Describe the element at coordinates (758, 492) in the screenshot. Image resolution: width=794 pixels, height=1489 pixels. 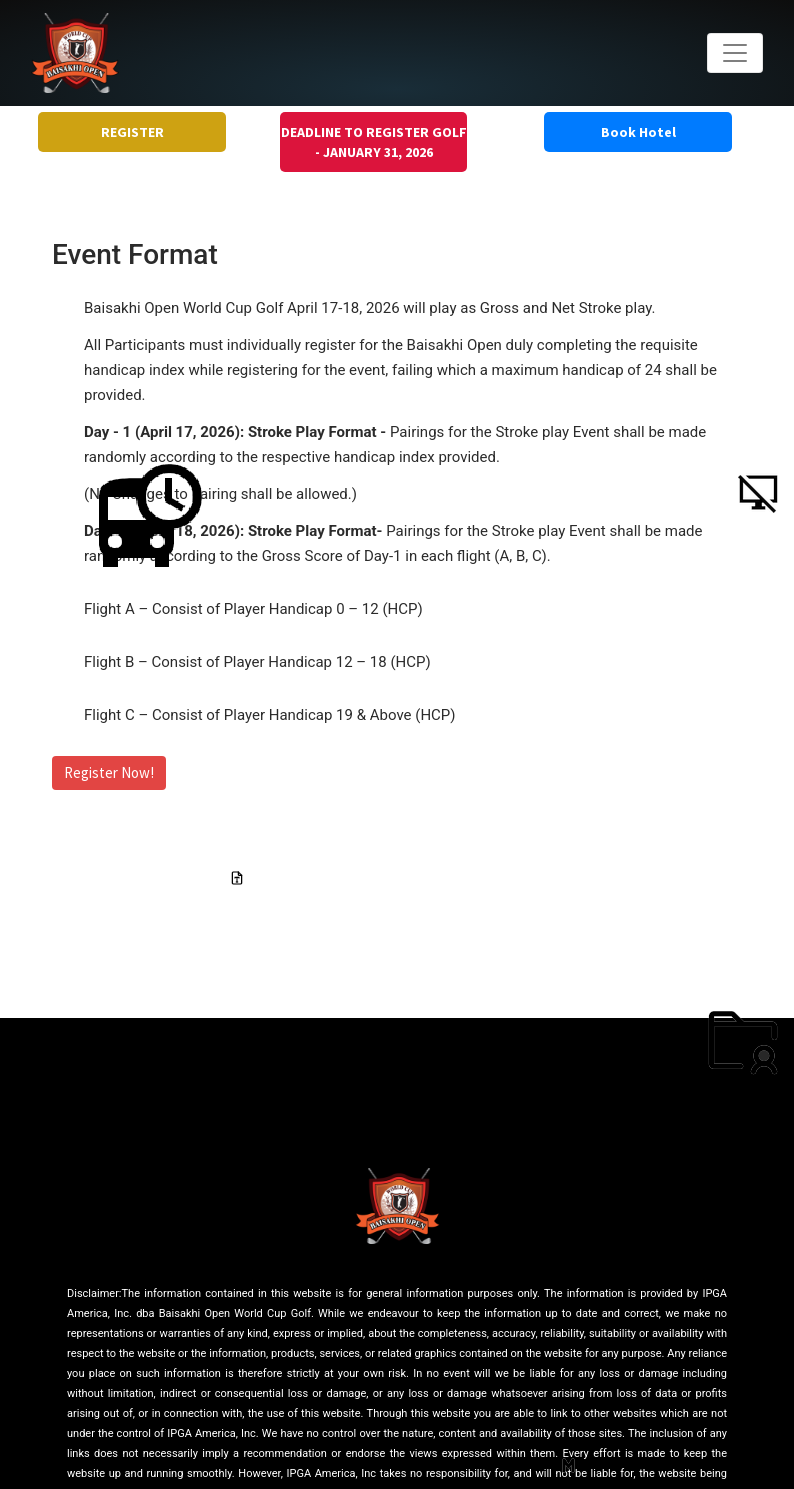
I see `desktop access is currently disabled` at that location.